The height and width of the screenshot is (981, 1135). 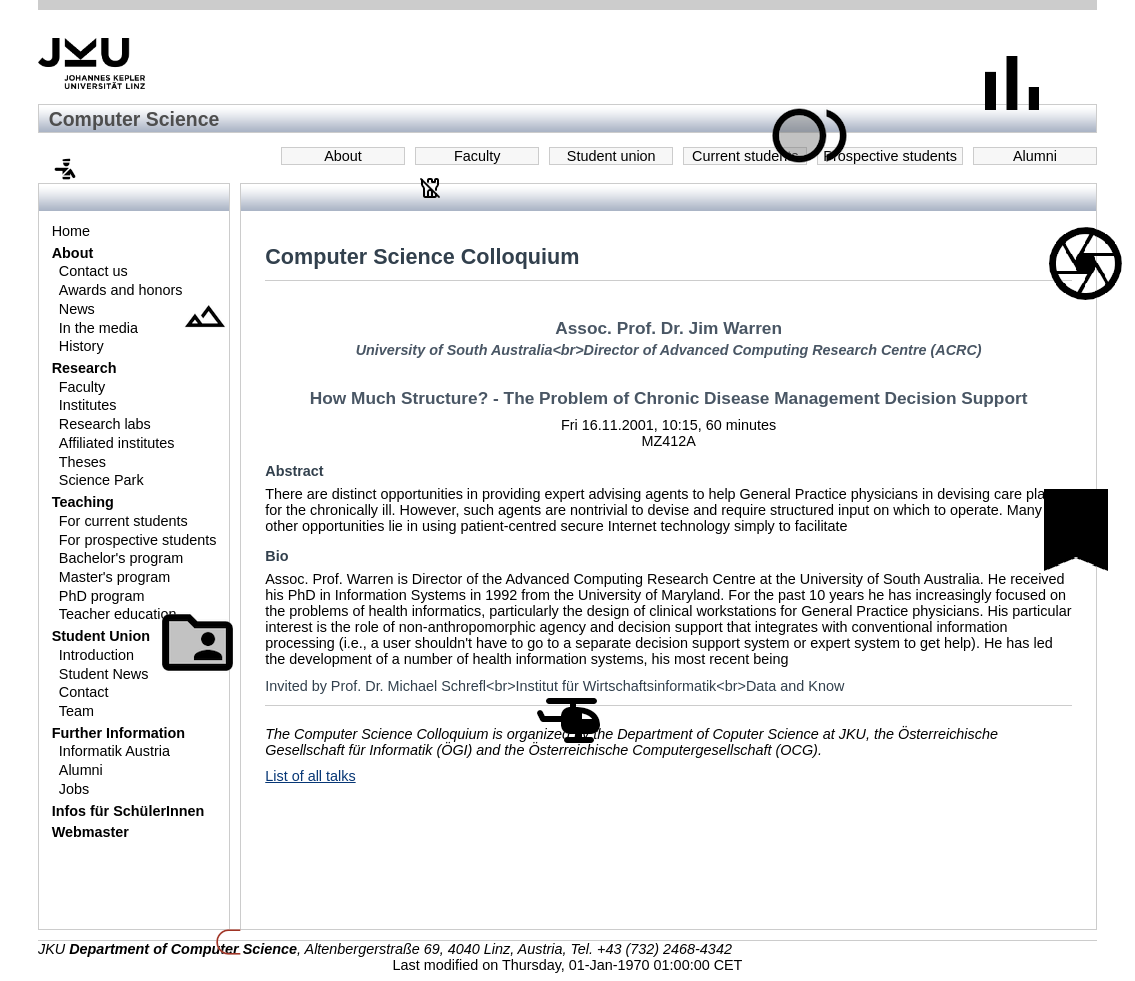 I want to click on view analytics or statistics, so click(x=1012, y=83).